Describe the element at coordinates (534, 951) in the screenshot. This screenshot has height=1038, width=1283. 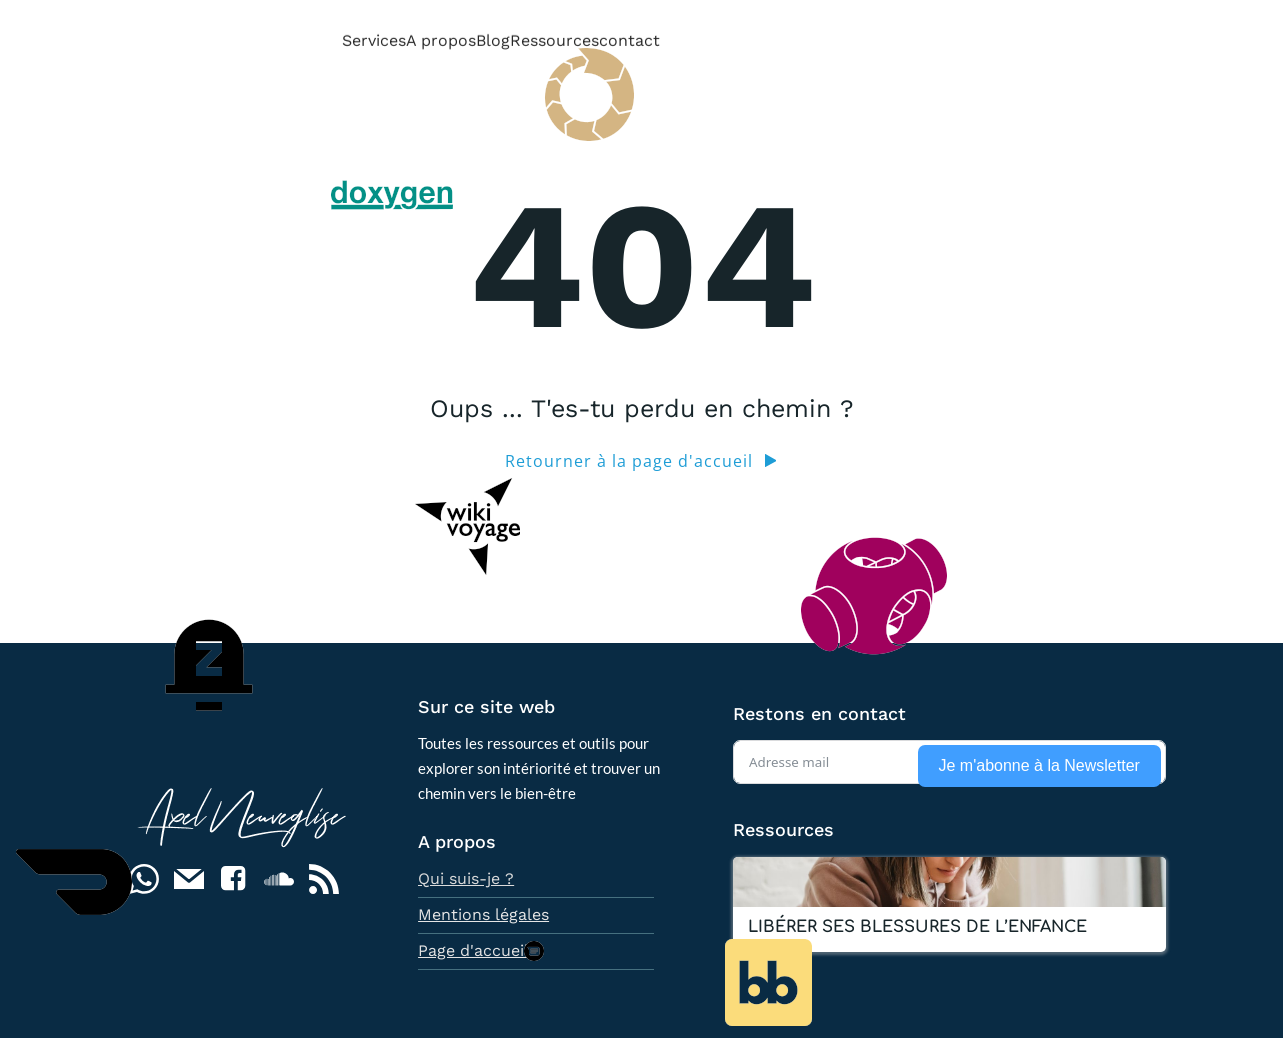
I see `open Google Messages app` at that location.